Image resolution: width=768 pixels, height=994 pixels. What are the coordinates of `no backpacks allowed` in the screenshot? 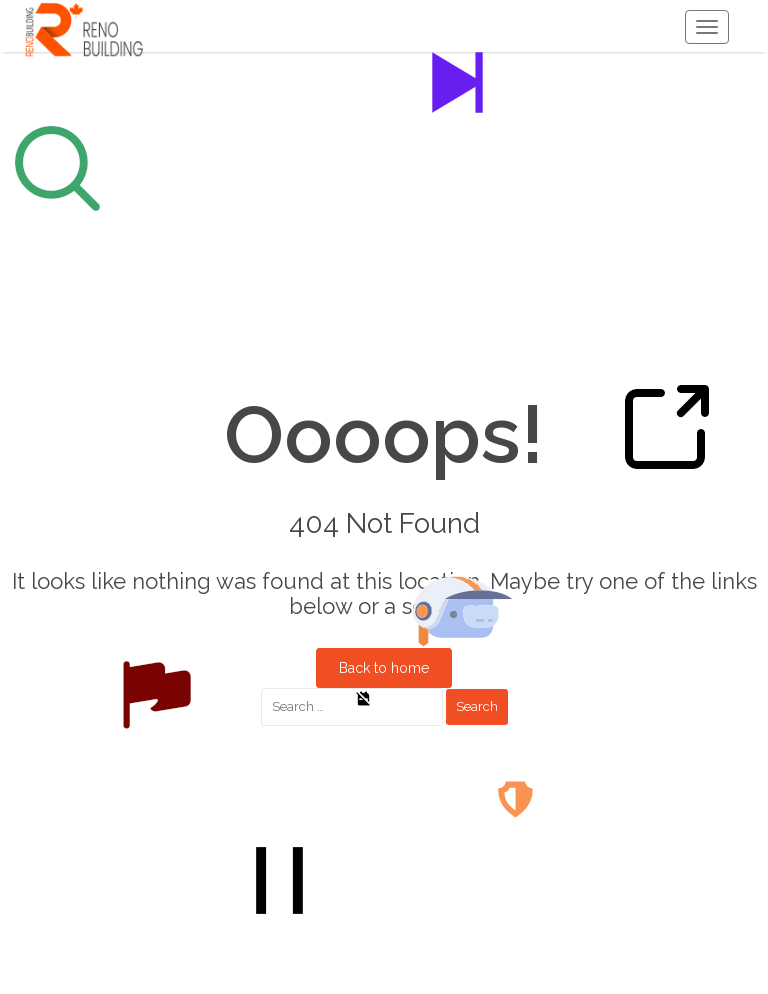 It's located at (363, 698).